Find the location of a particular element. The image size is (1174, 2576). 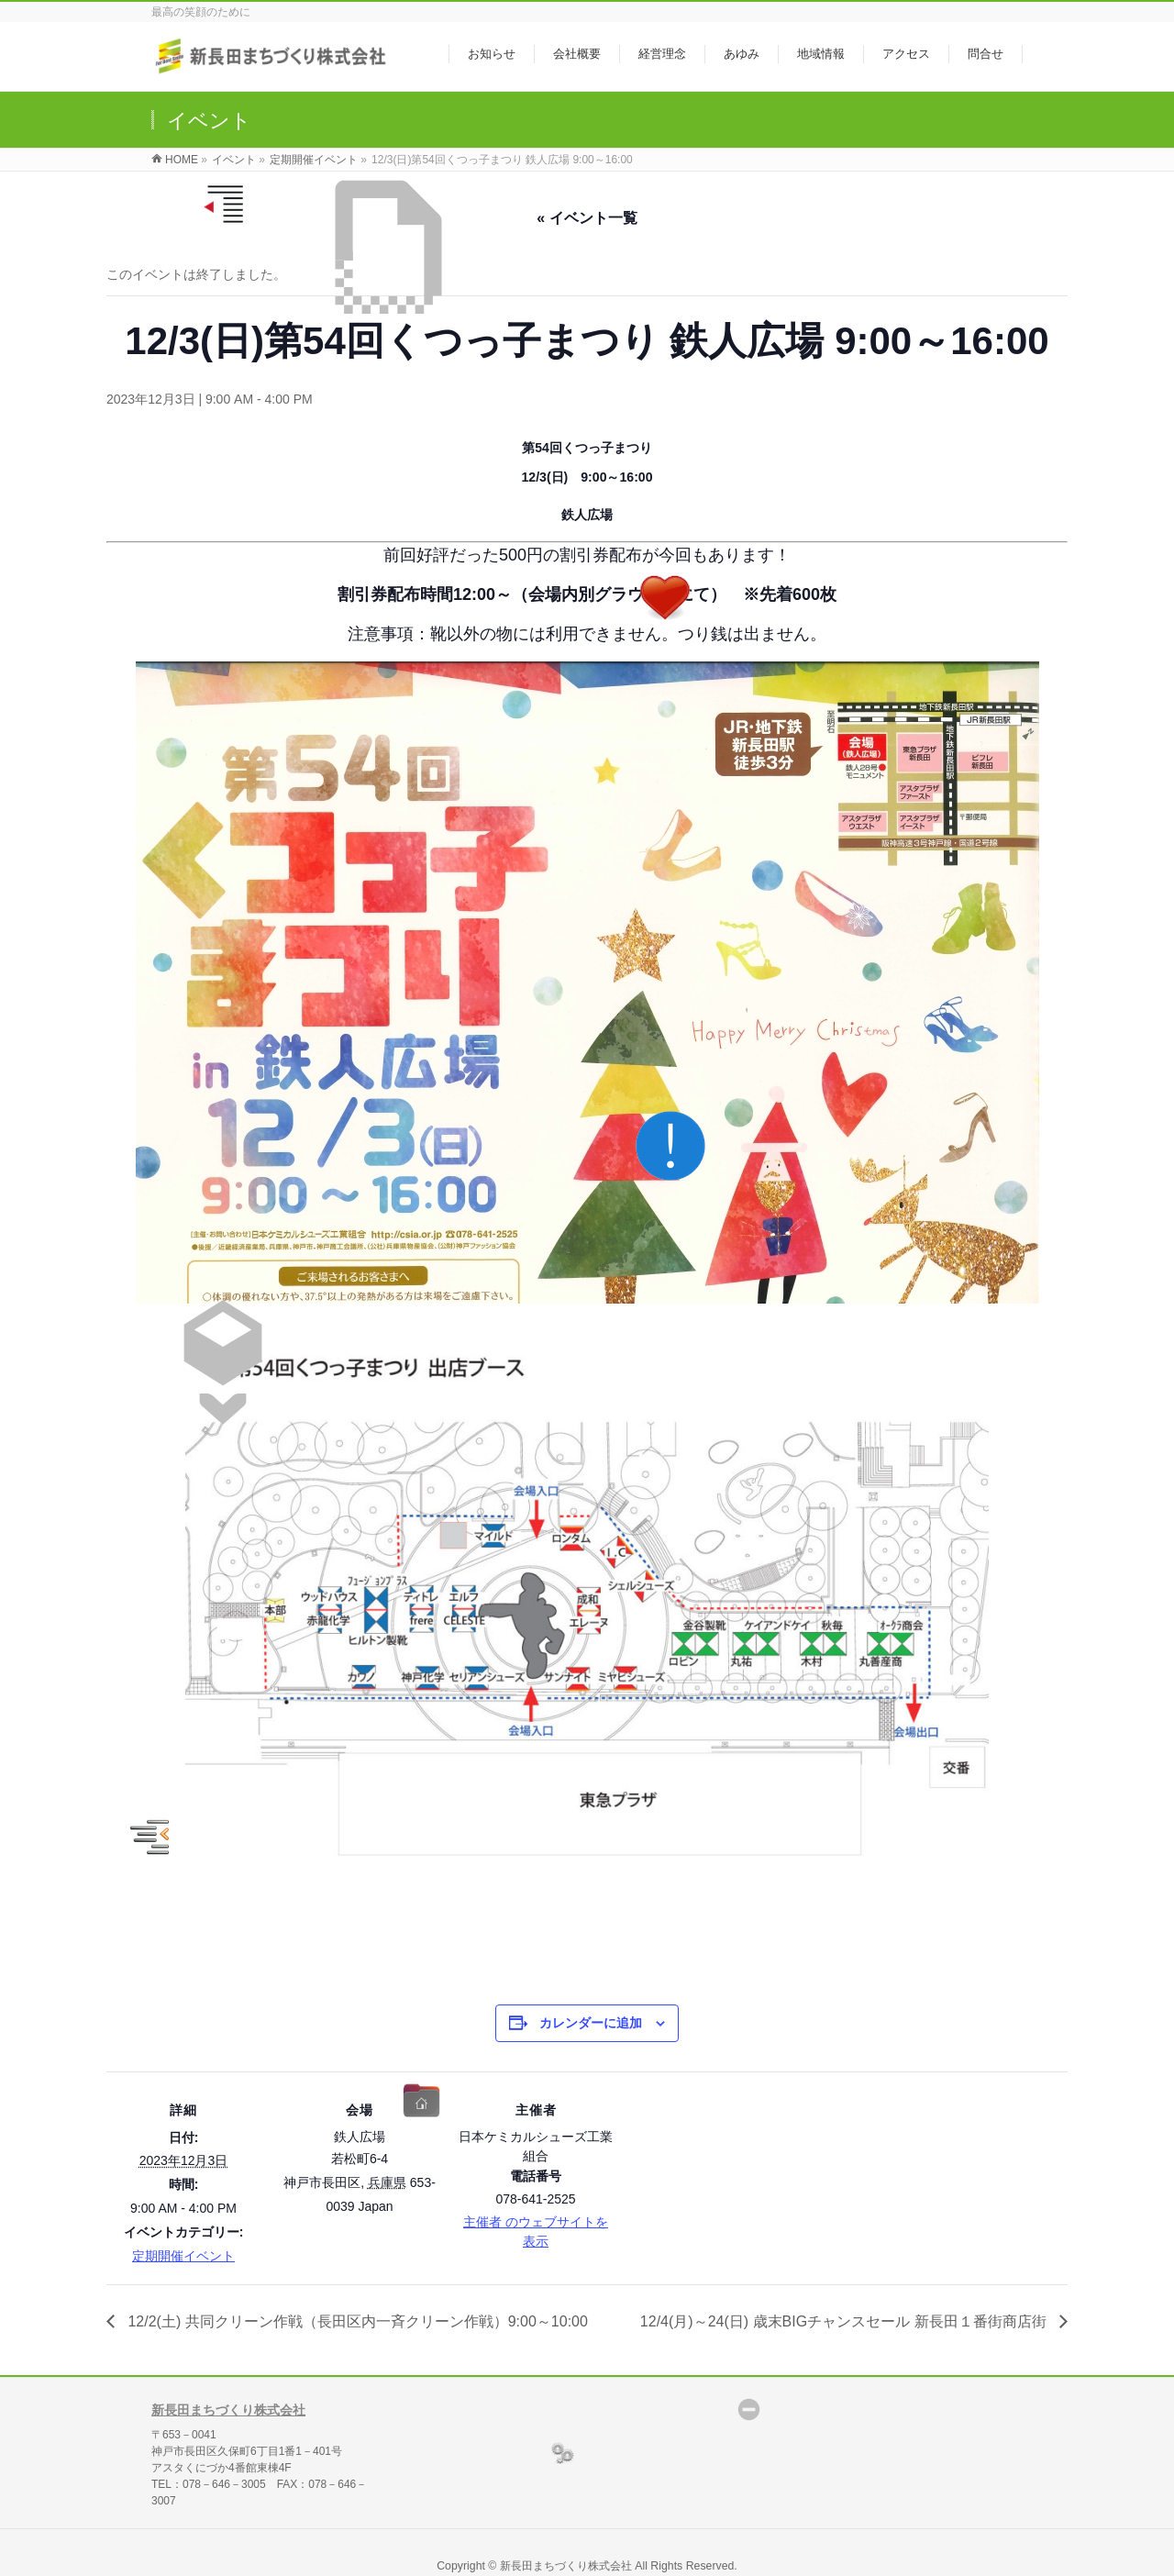

mark item as favorite is located at coordinates (665, 598).